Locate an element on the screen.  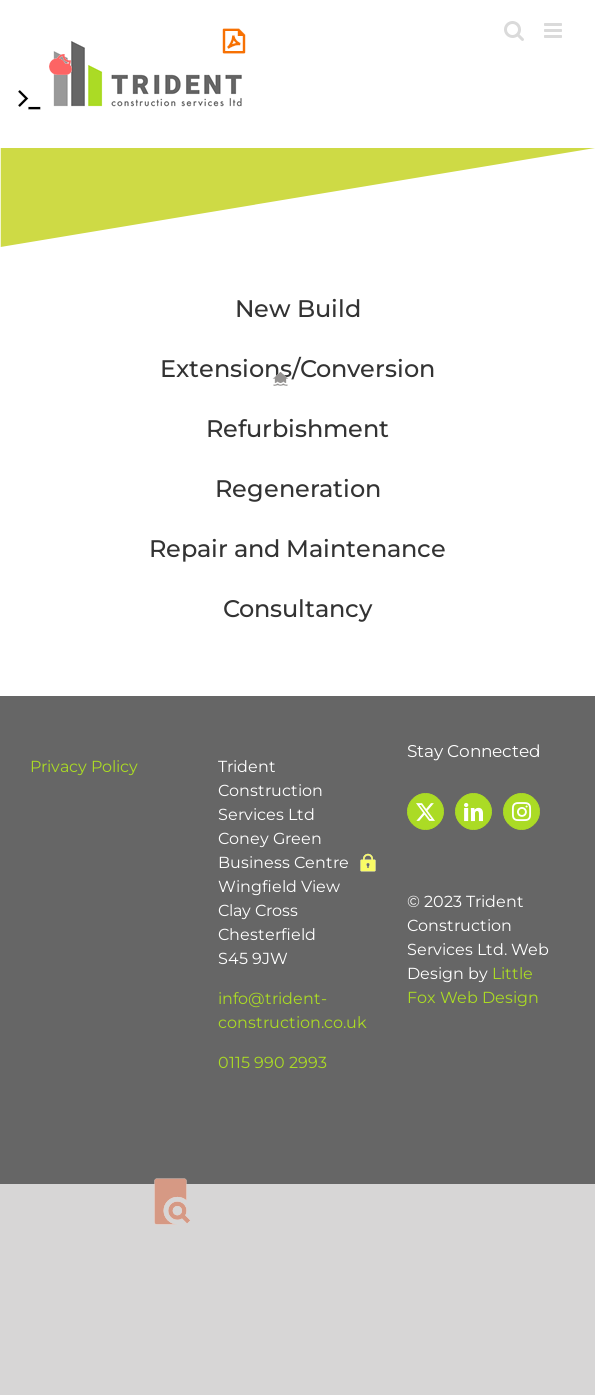
view or open a PDF document is located at coordinates (234, 41).